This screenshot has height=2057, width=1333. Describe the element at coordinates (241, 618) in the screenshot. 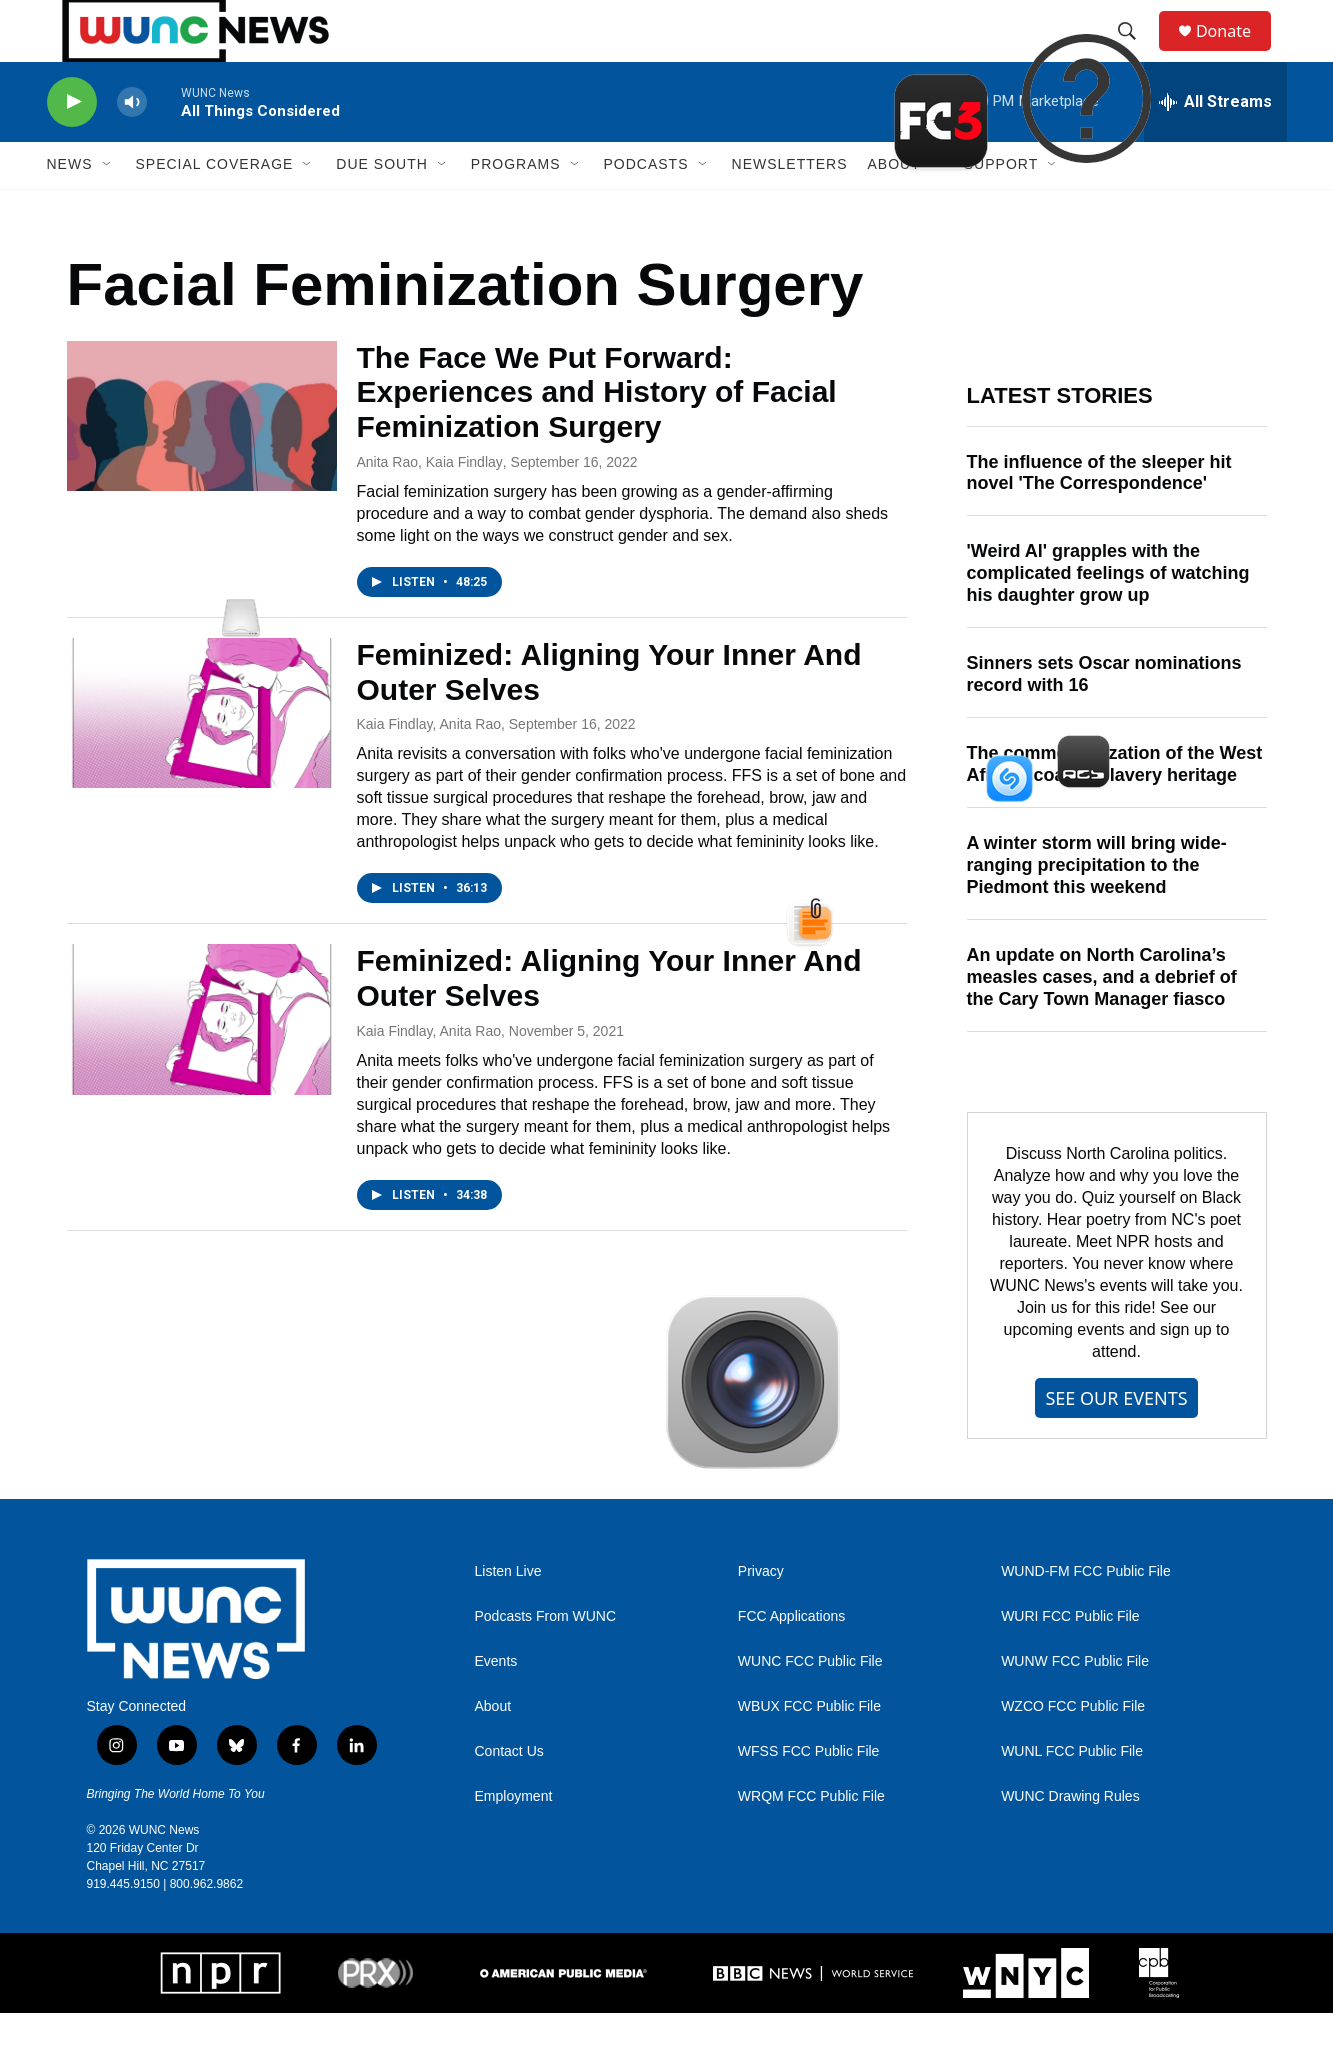

I see `access scanner device settings` at that location.